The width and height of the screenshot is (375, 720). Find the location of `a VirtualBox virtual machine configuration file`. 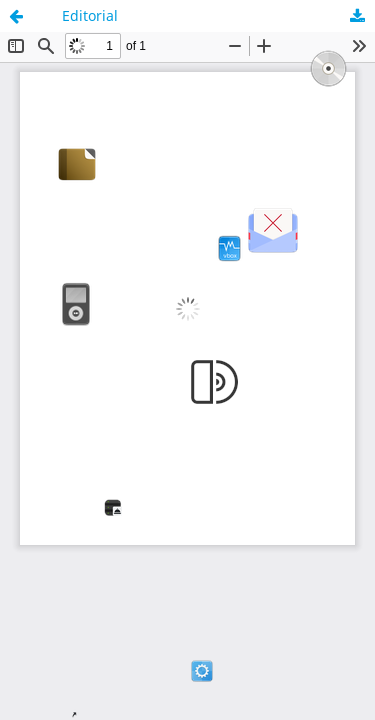

a VirtualBox virtual machine configuration file is located at coordinates (229, 248).